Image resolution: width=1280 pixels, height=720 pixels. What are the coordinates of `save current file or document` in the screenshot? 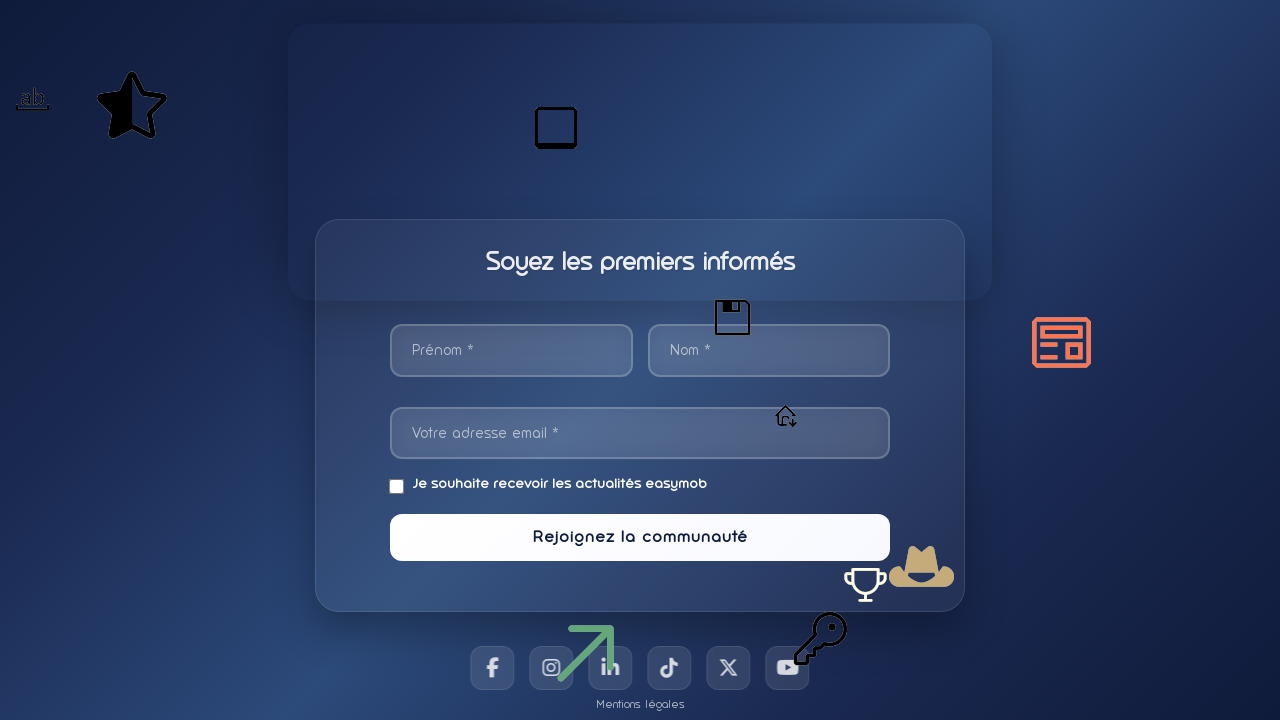 It's located at (732, 317).